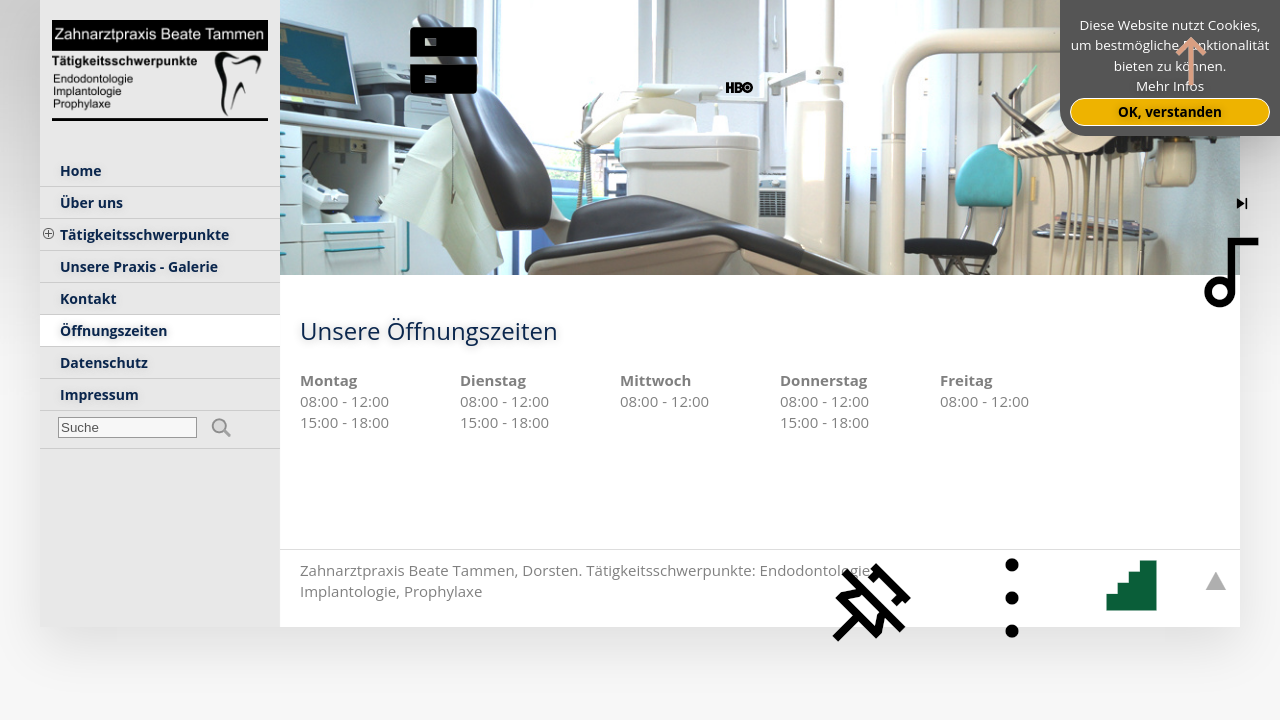  I want to click on unpin a saved location, so click(868, 605).